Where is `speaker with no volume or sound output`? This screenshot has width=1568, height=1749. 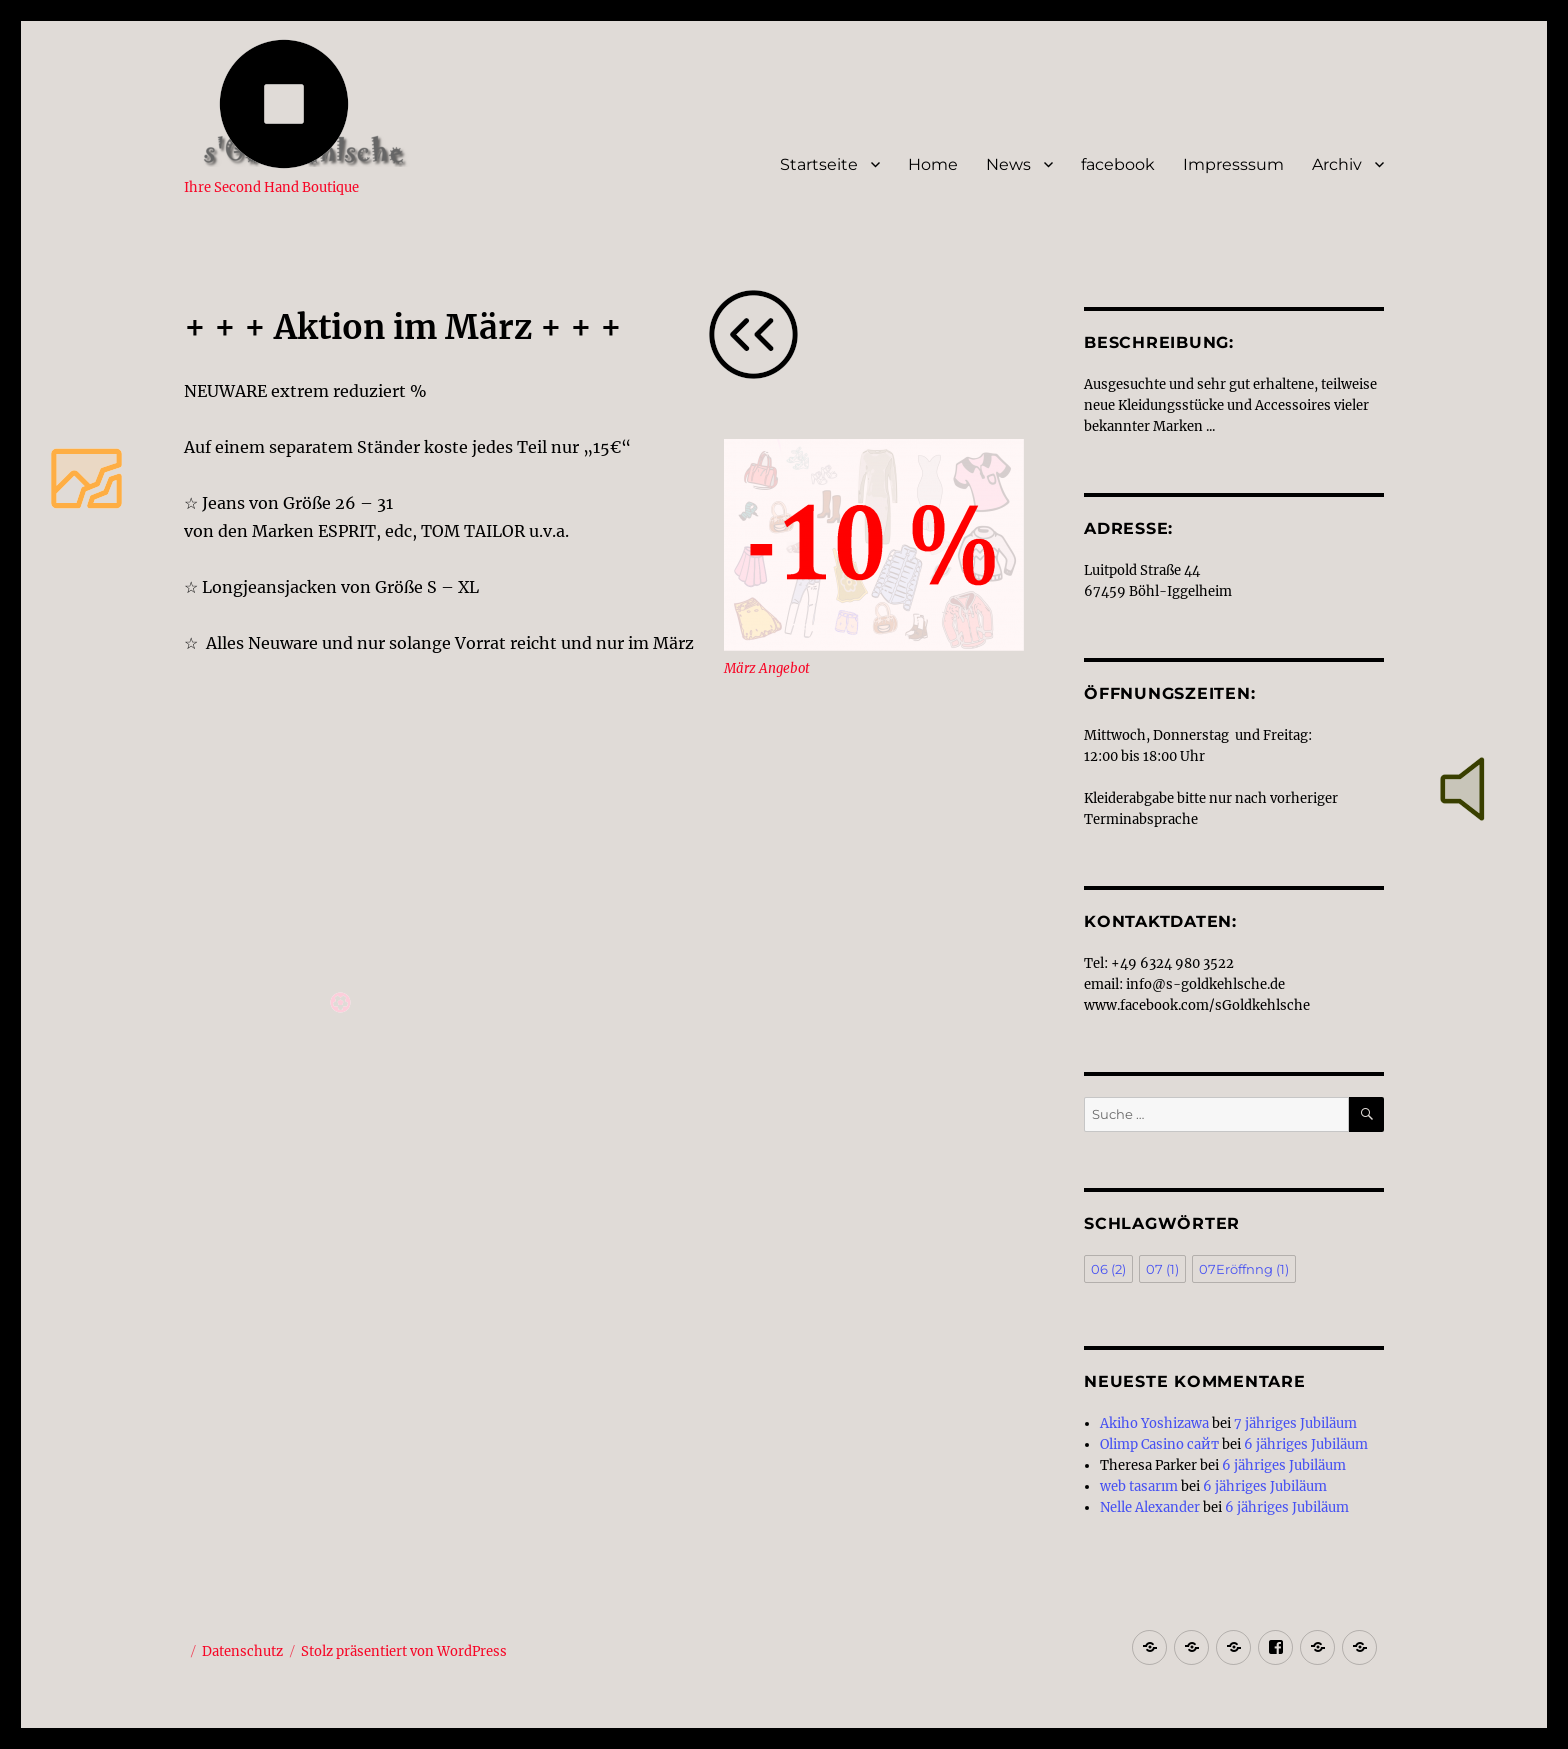 speaker with no volume or sound output is located at coordinates (1472, 789).